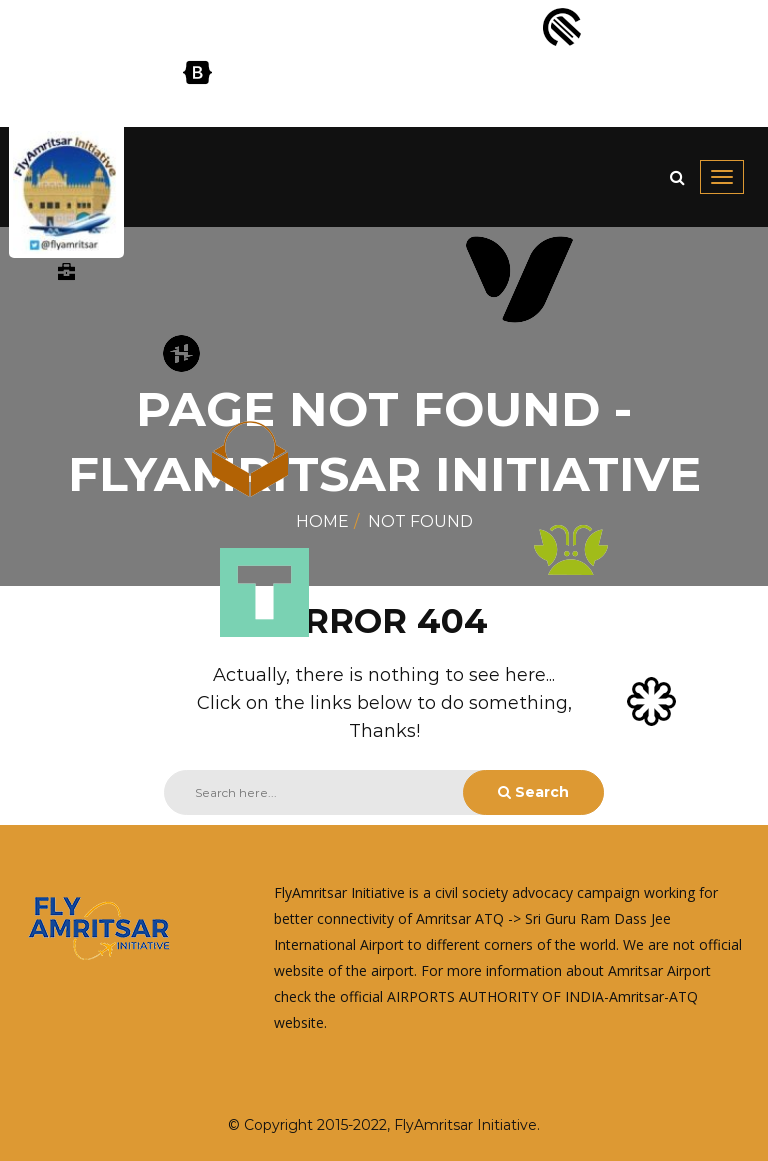 The image size is (768, 1161). I want to click on access work or business documents, so click(66, 272).